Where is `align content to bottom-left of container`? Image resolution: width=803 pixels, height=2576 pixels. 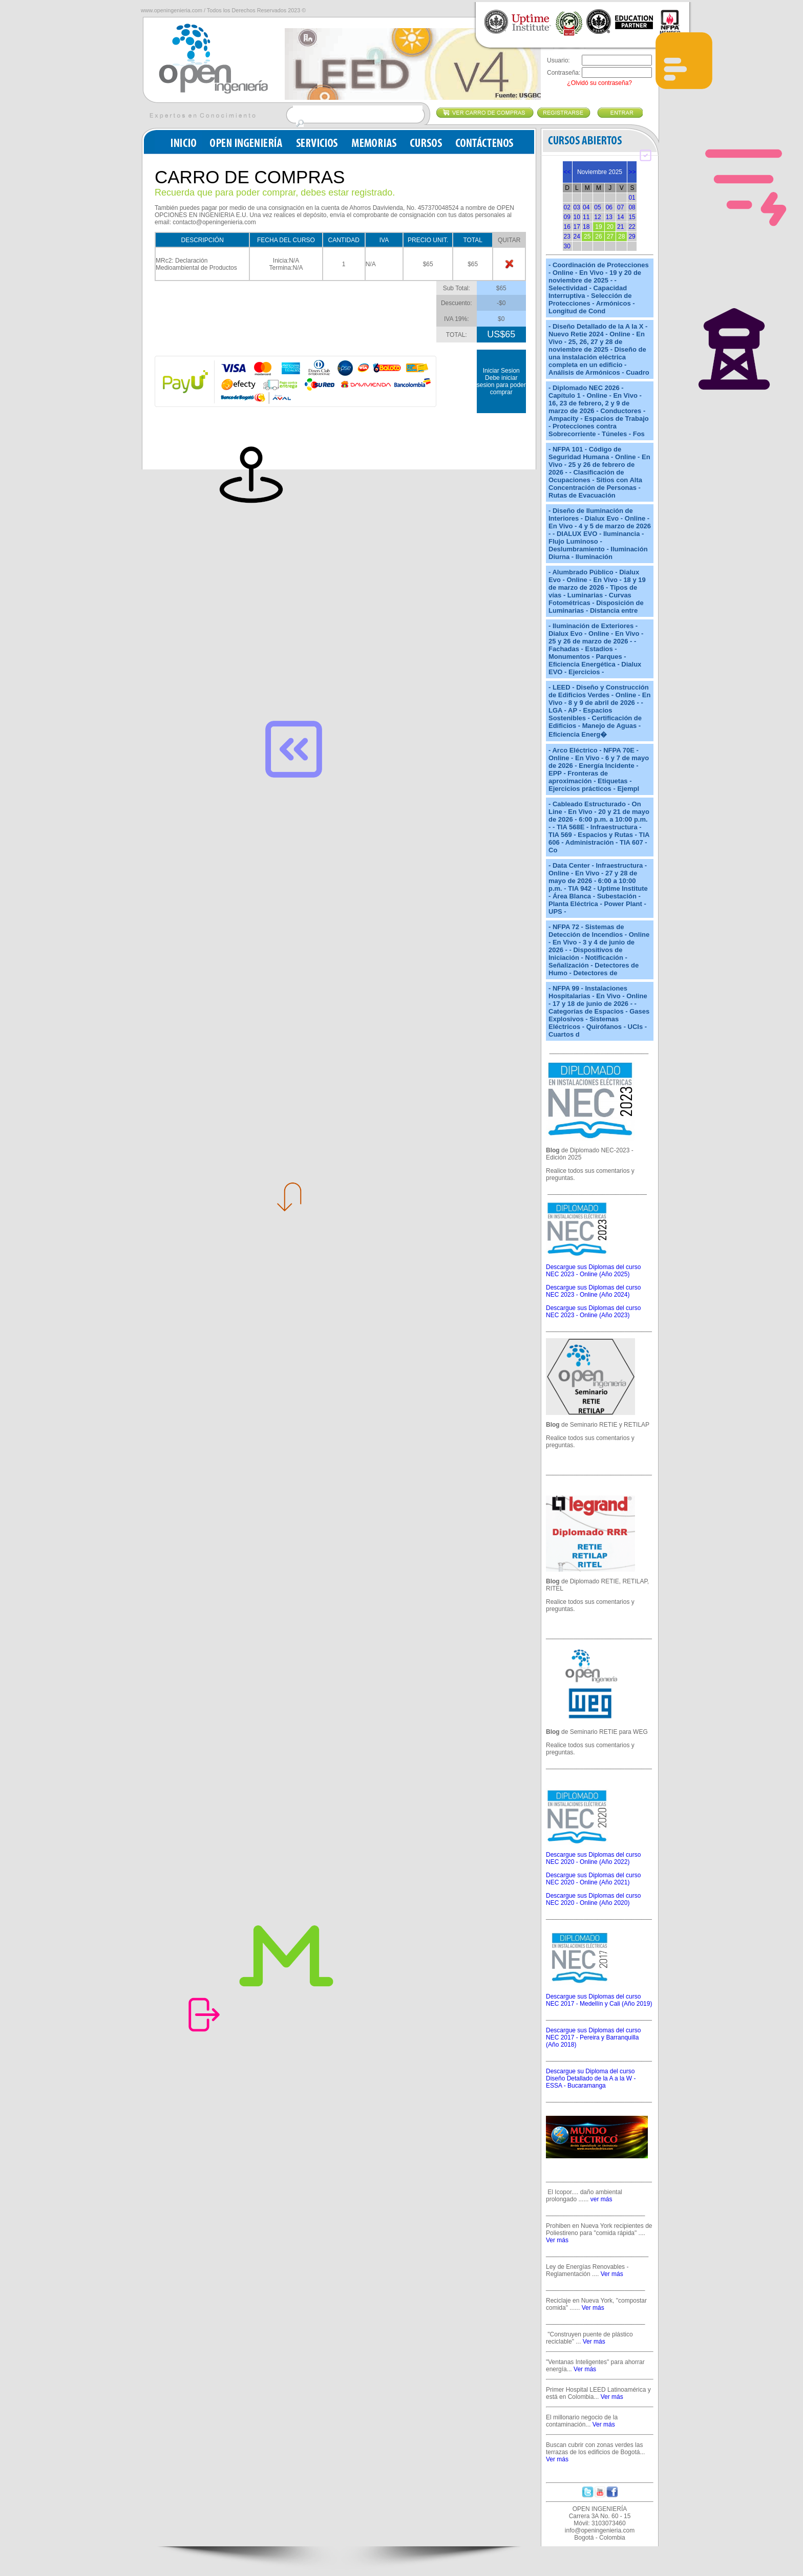
align content to bottom-left of container is located at coordinates (684, 60).